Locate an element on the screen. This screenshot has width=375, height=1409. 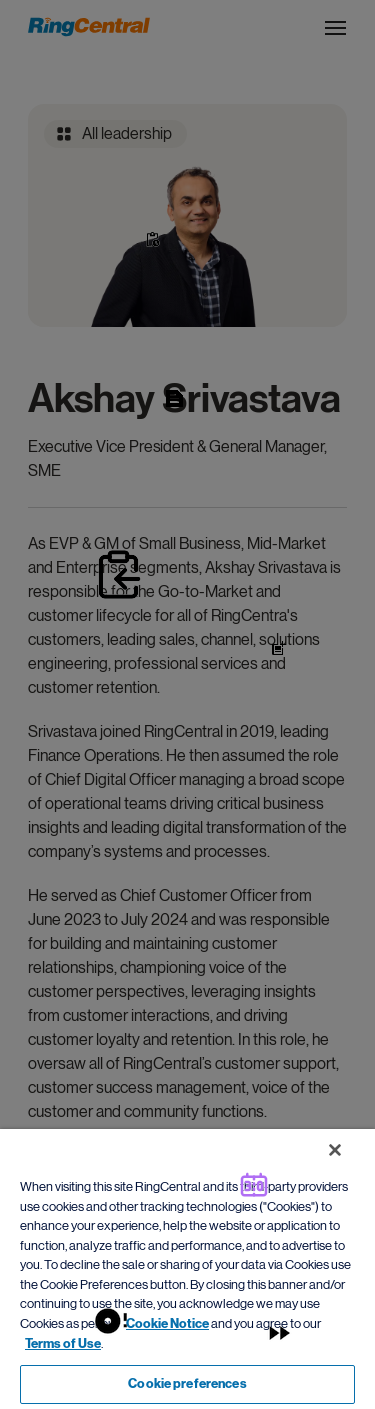
paste content from clipboard is located at coordinates (118, 574).